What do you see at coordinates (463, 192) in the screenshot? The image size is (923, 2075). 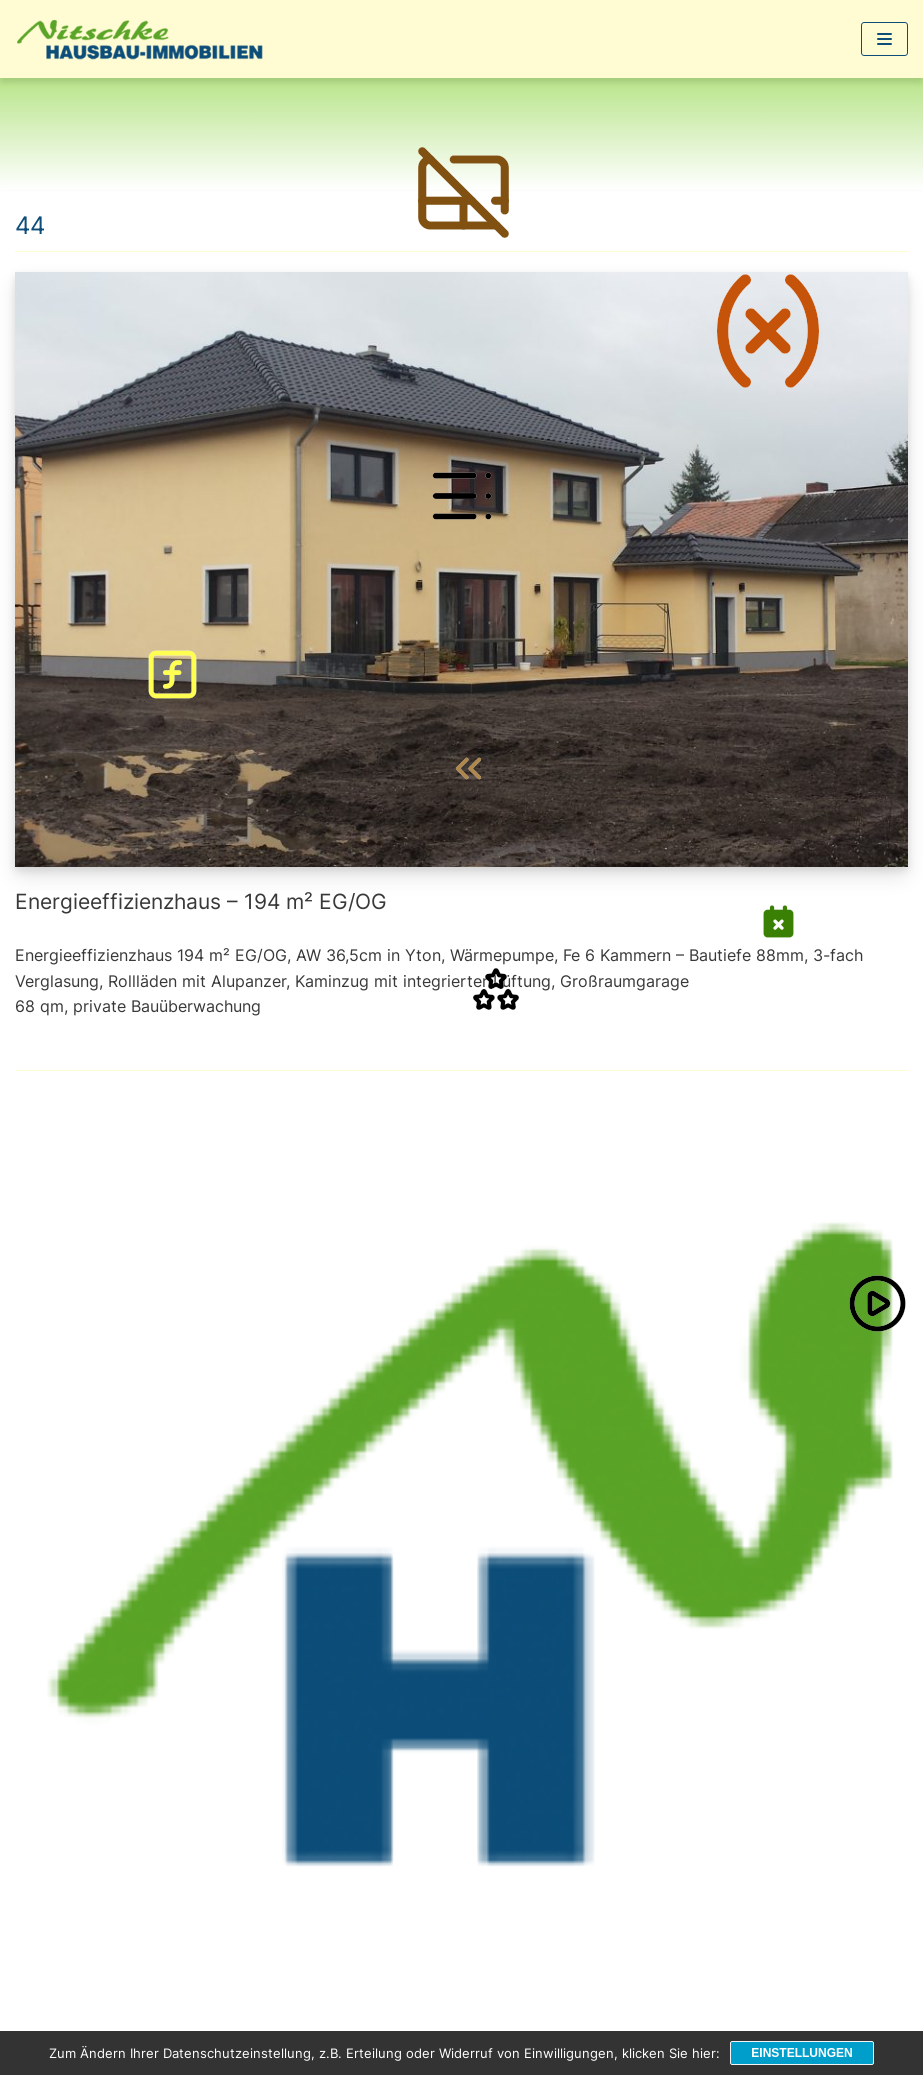 I see `disable touchpad input` at bounding box center [463, 192].